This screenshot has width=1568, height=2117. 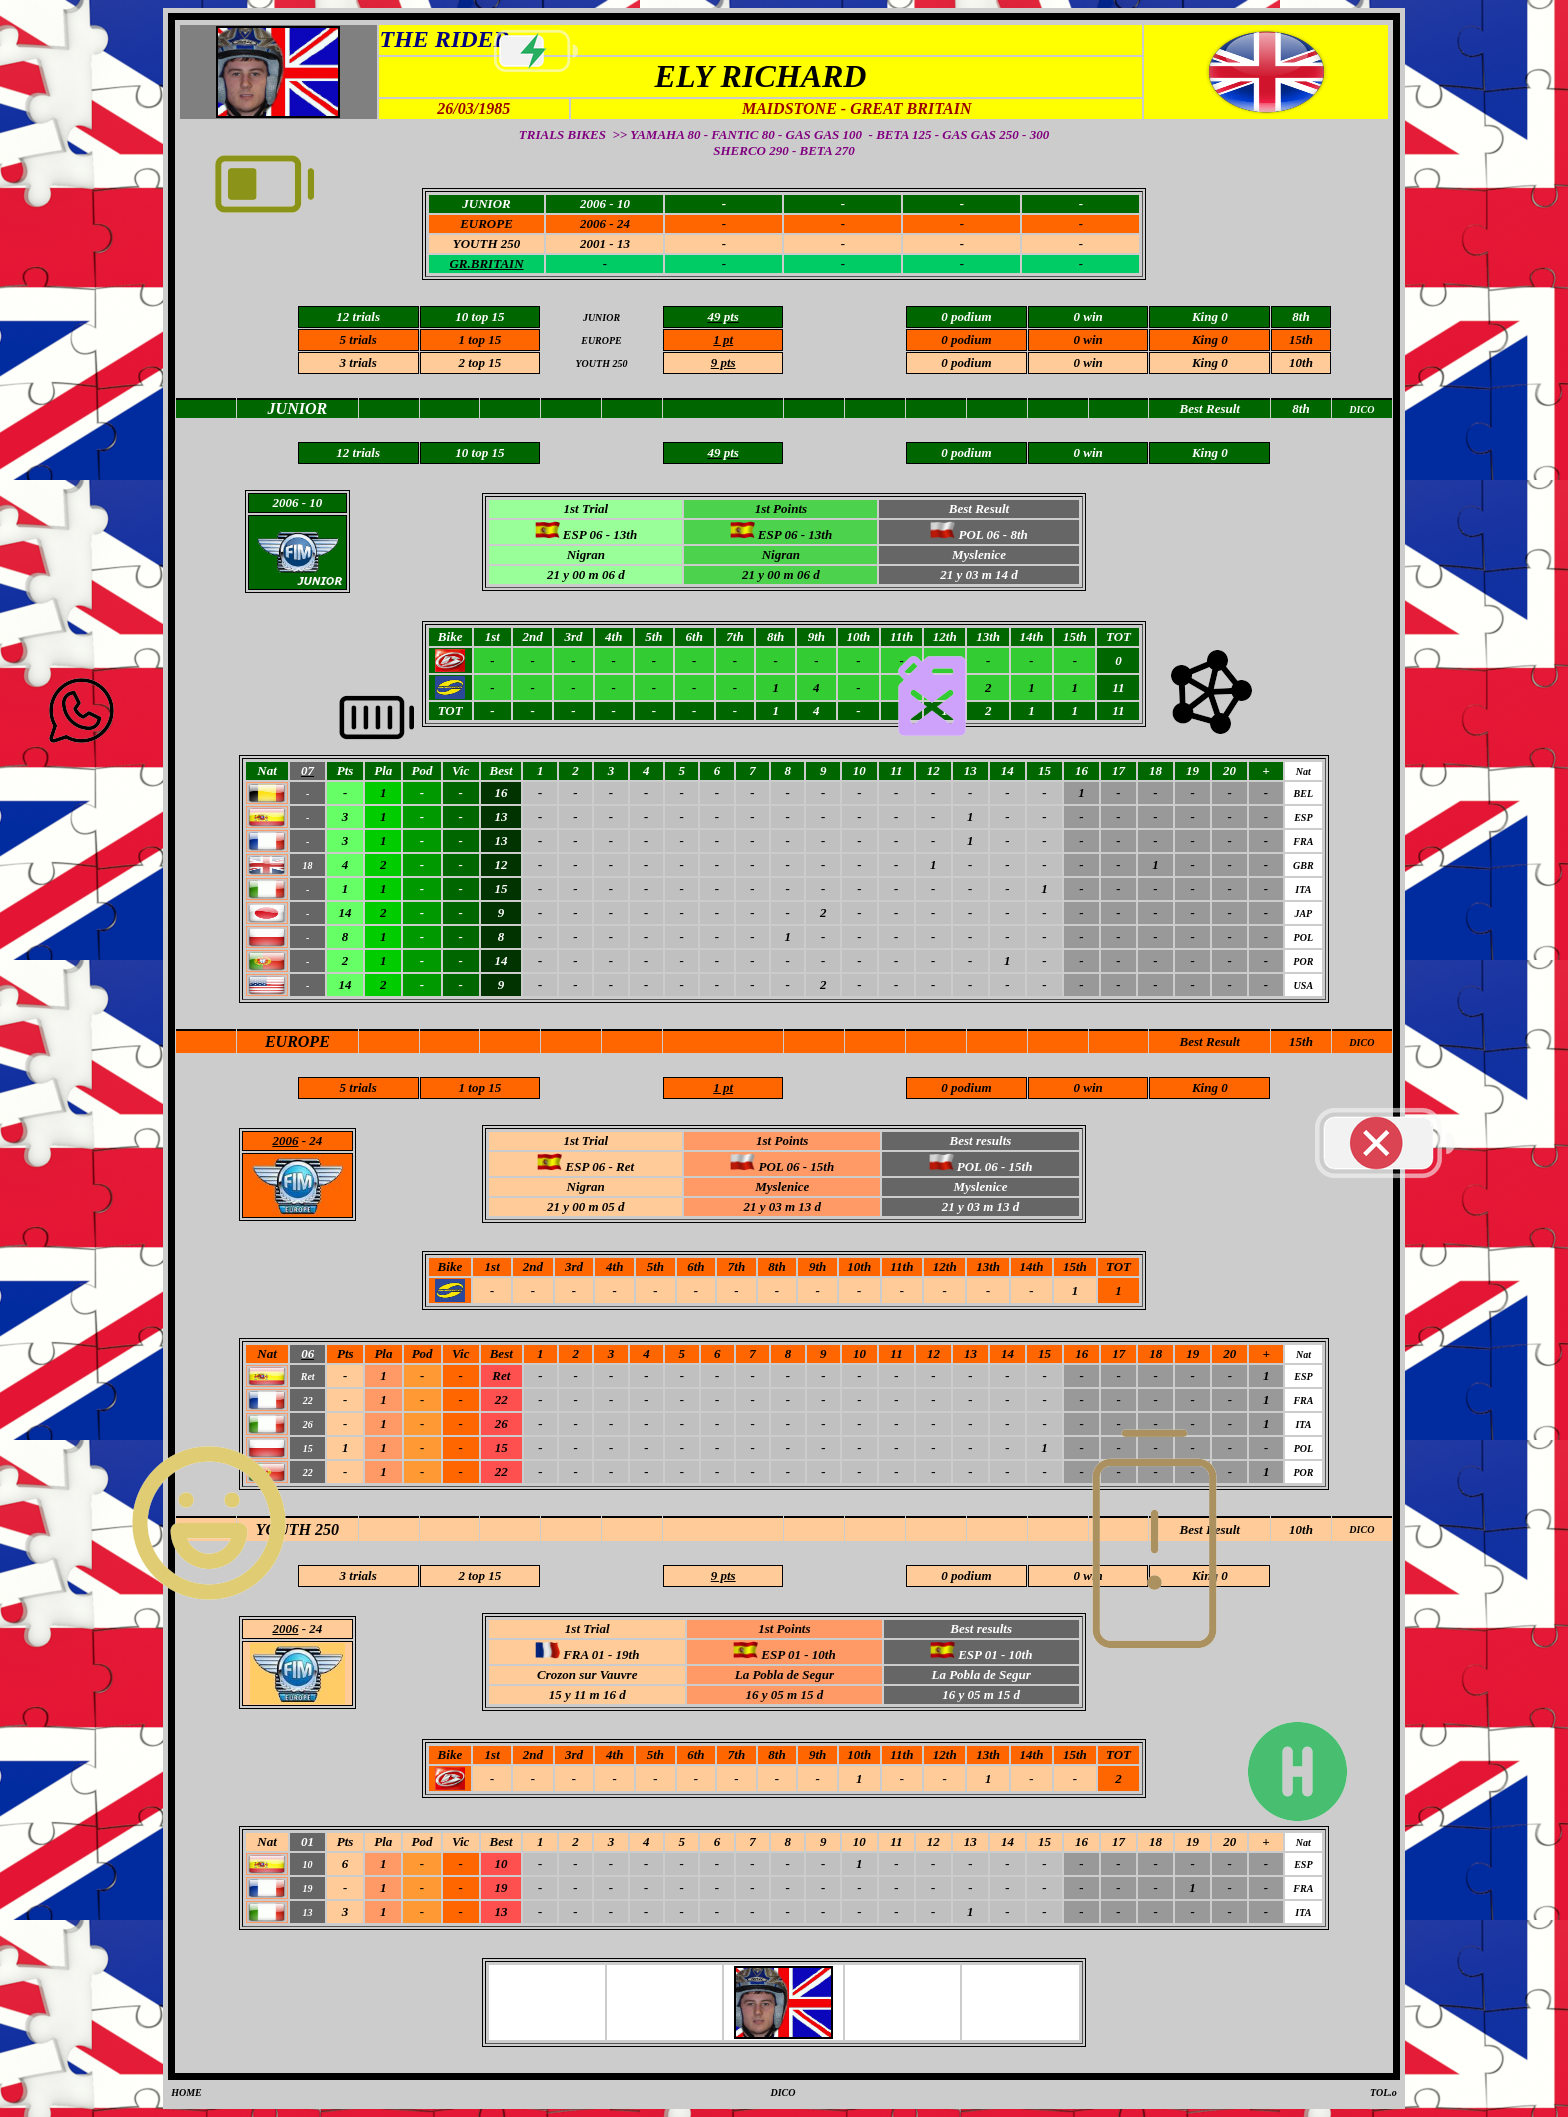 What do you see at coordinates (1297, 1771) in the screenshot?
I see `indicates a hospital or medical facility nearby` at bounding box center [1297, 1771].